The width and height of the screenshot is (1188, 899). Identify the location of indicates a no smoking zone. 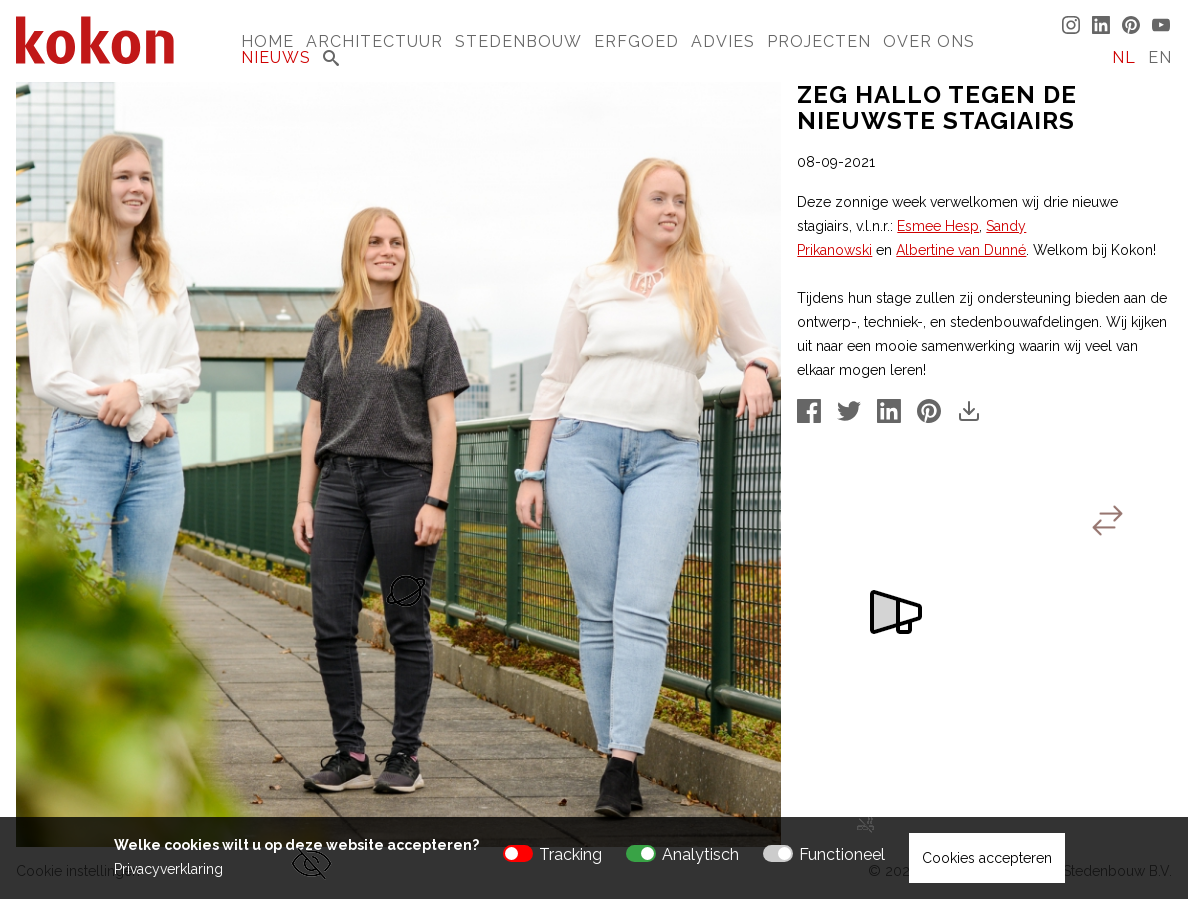
(865, 825).